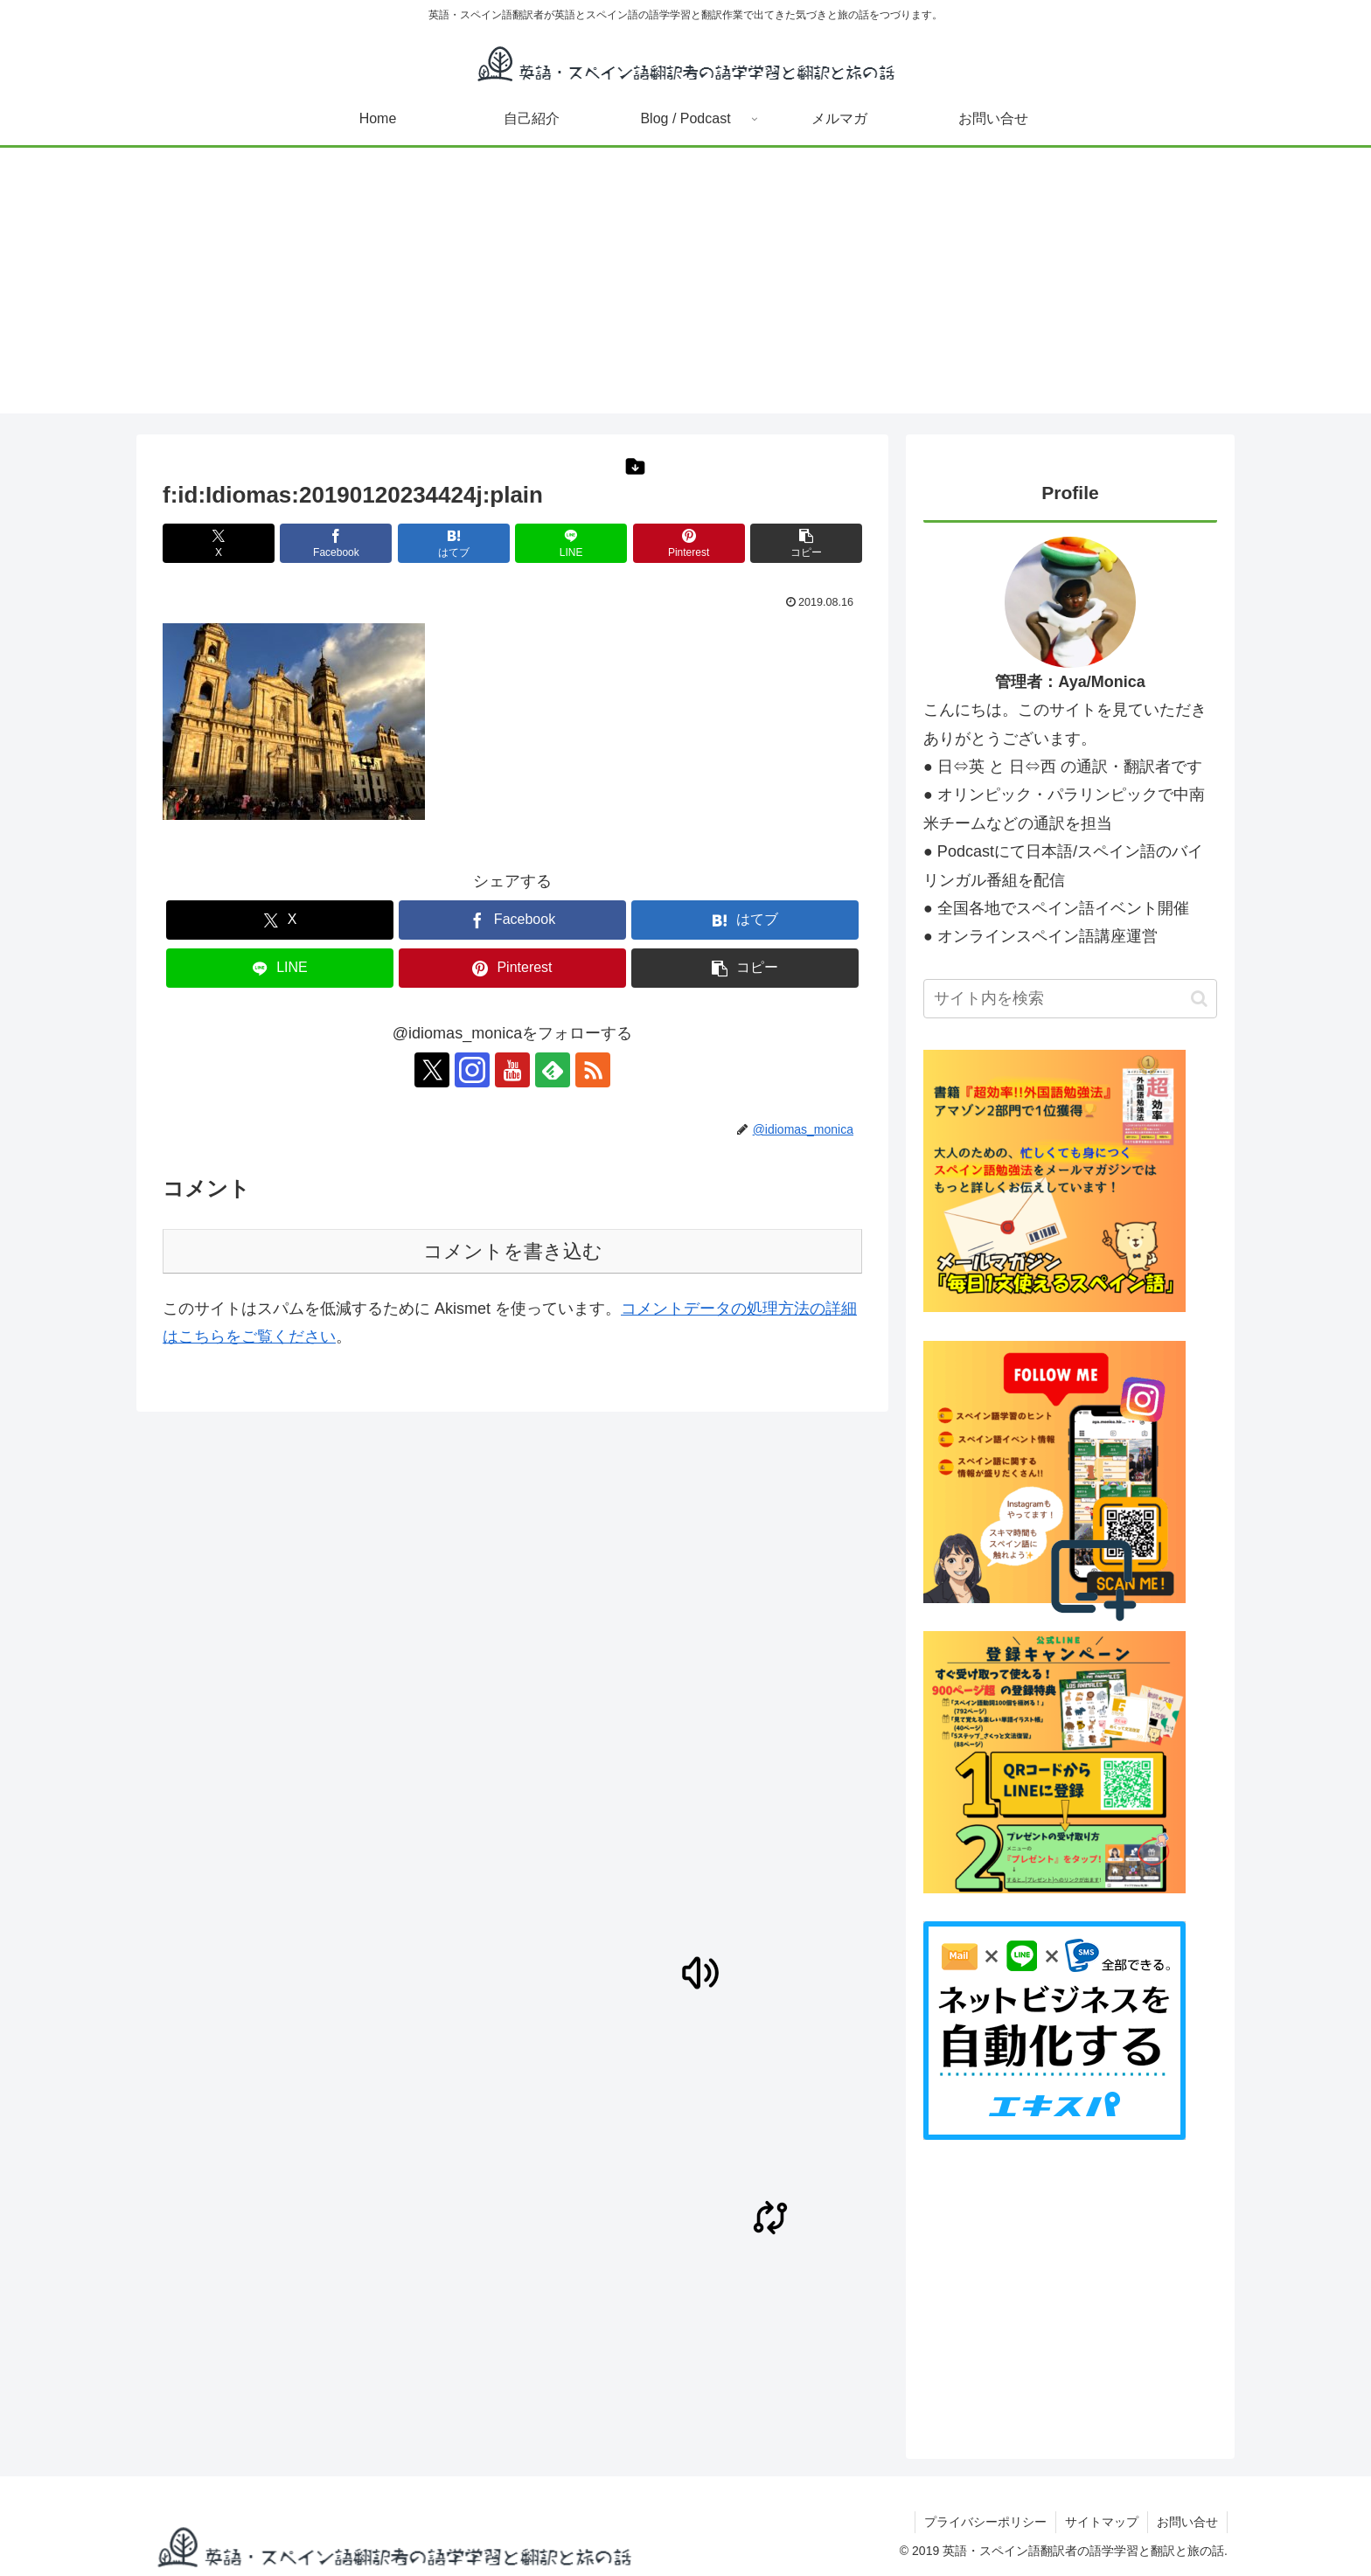 Image resolution: width=1371 pixels, height=2576 pixels. What do you see at coordinates (635, 466) in the screenshot?
I see `download files to this folder` at bounding box center [635, 466].